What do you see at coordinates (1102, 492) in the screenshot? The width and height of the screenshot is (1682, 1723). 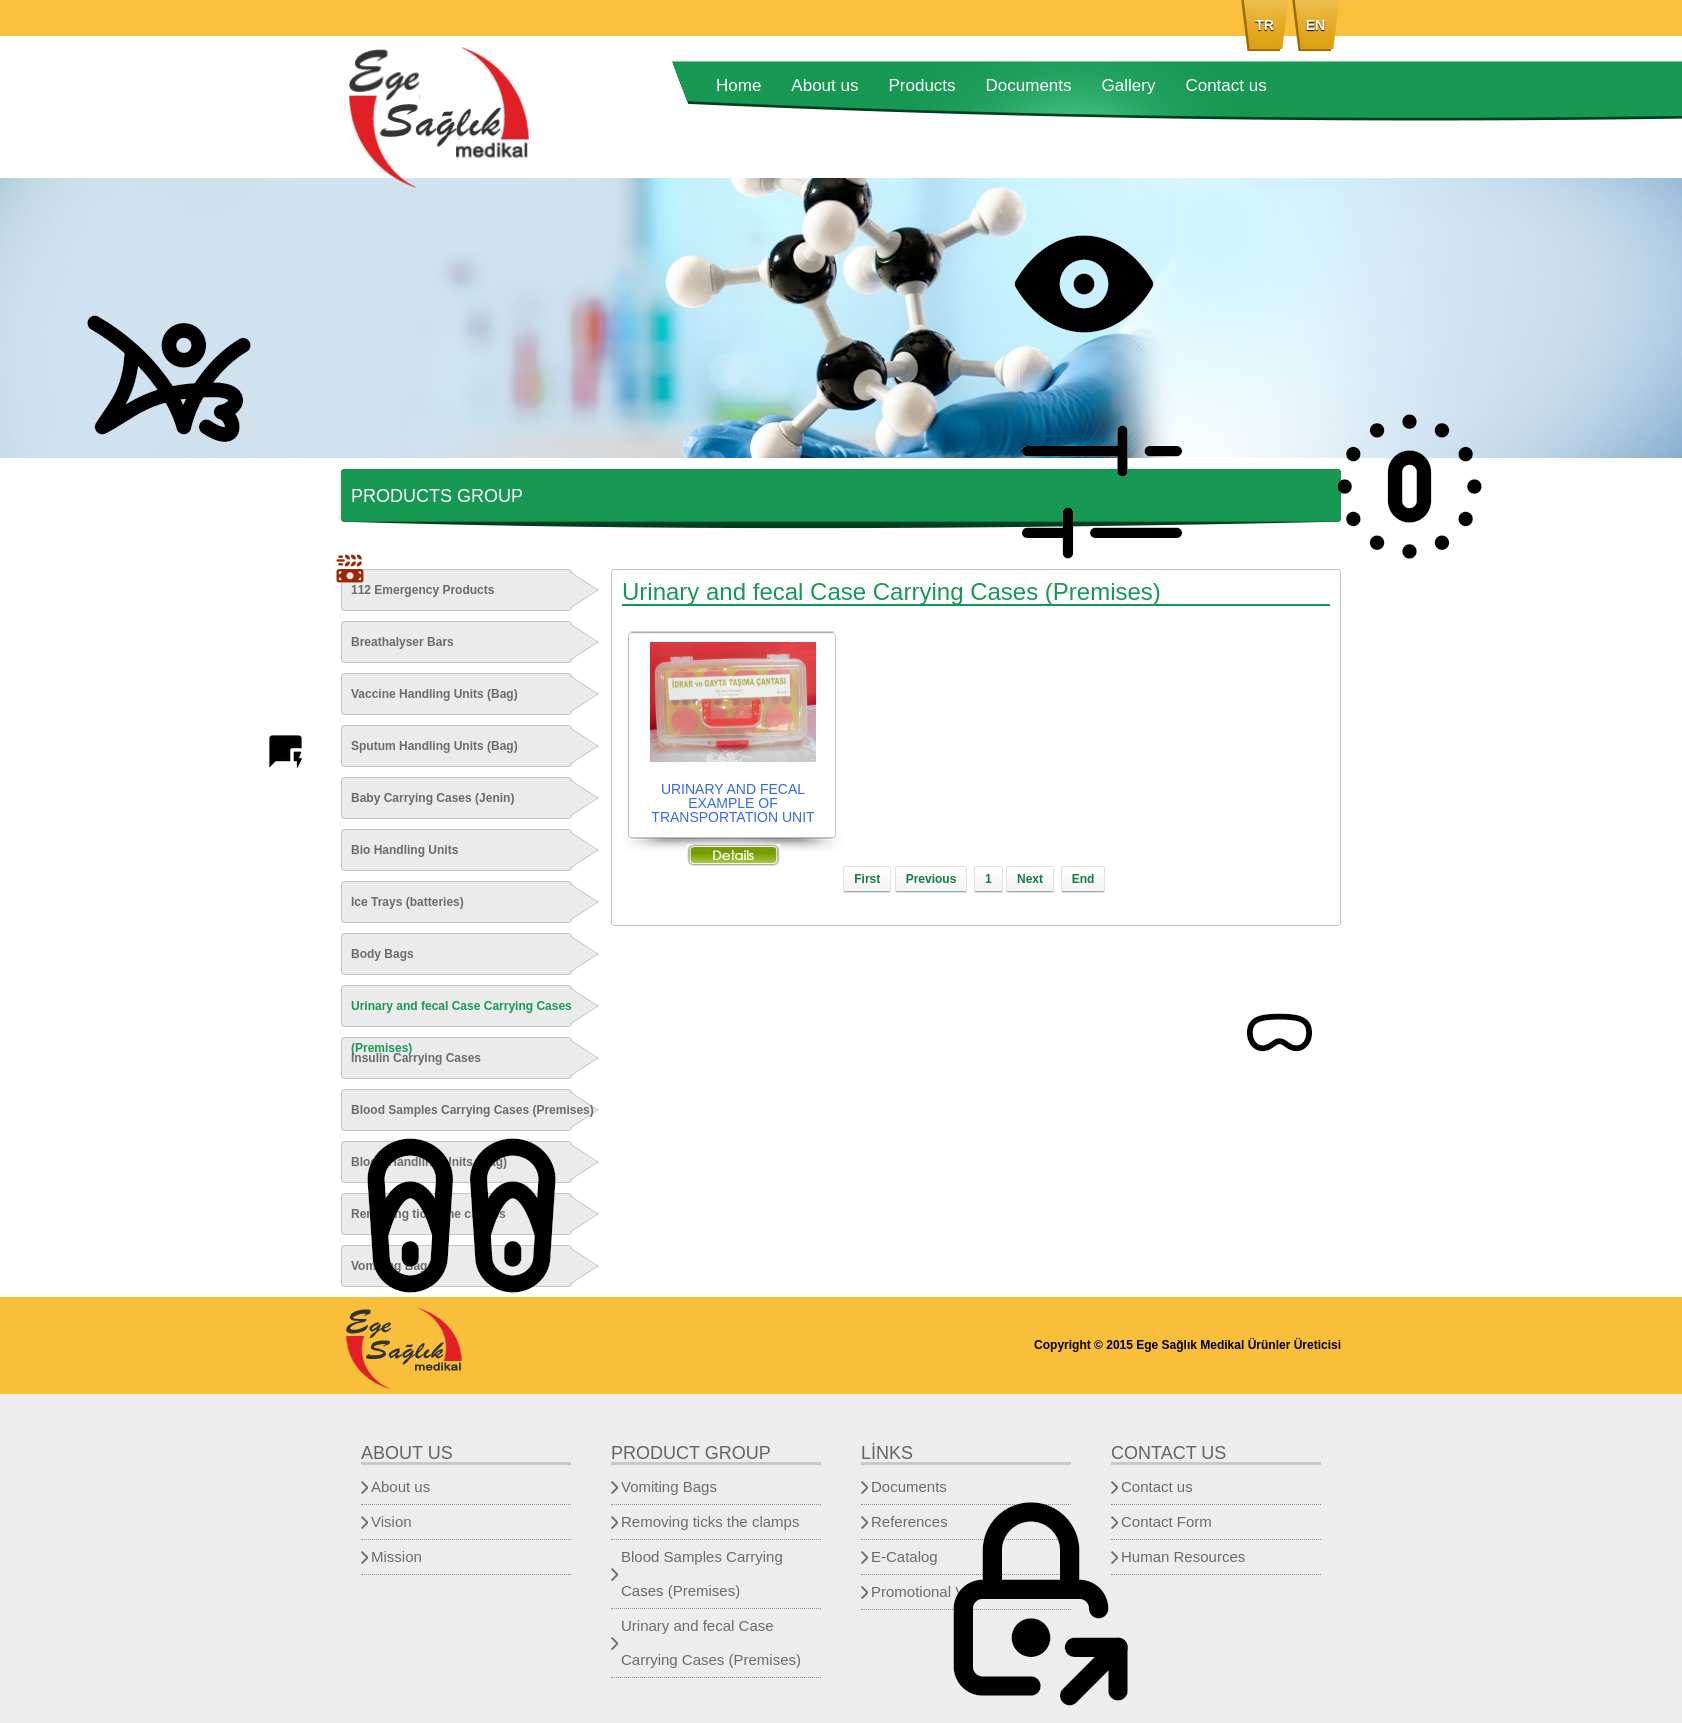 I see `adjust settings or preferences` at bounding box center [1102, 492].